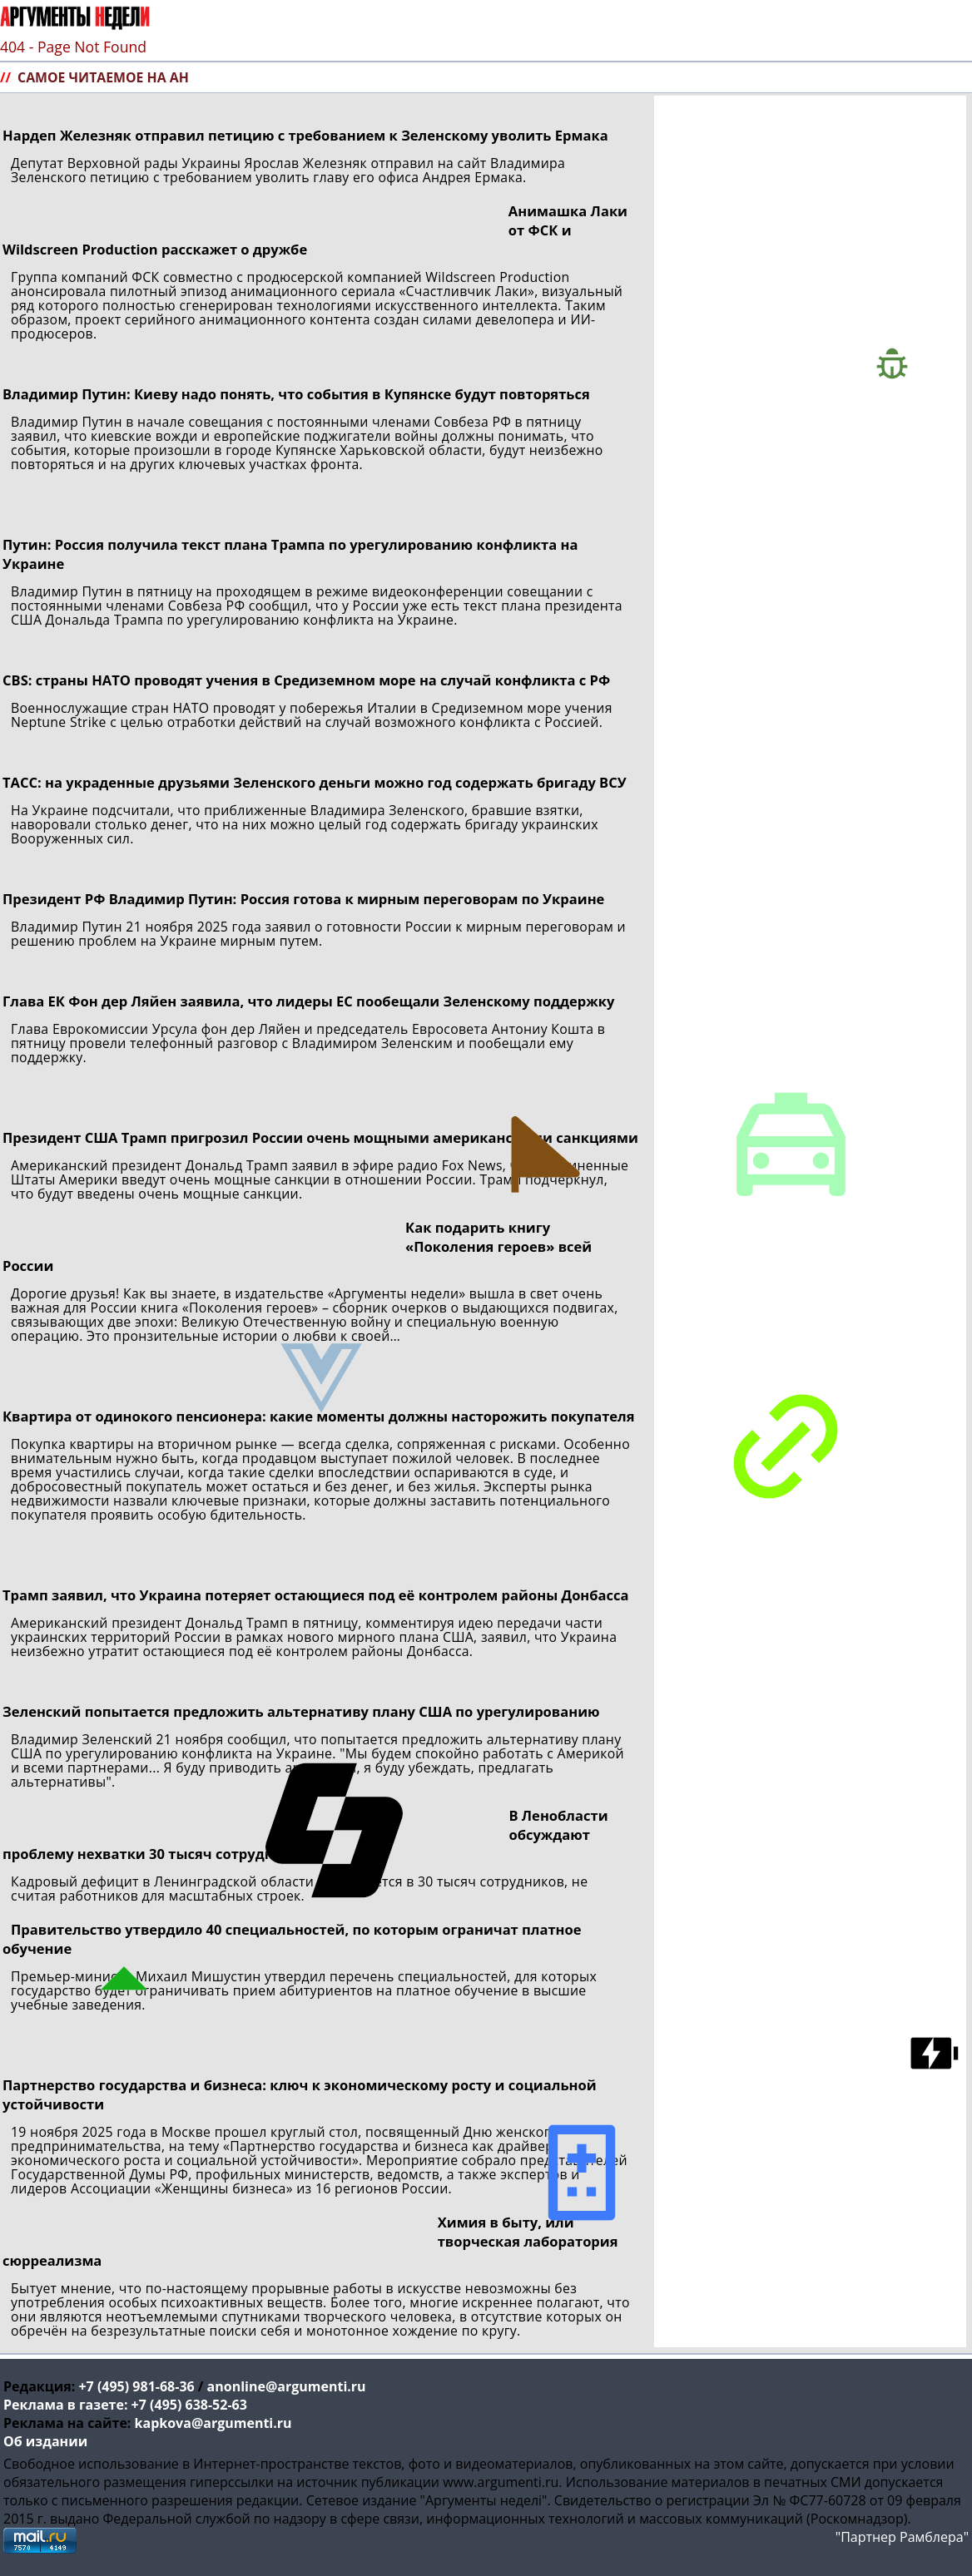 This screenshot has height=2576, width=972. What do you see at coordinates (933, 2053) in the screenshot?
I see `indicates battery is currently charging` at bounding box center [933, 2053].